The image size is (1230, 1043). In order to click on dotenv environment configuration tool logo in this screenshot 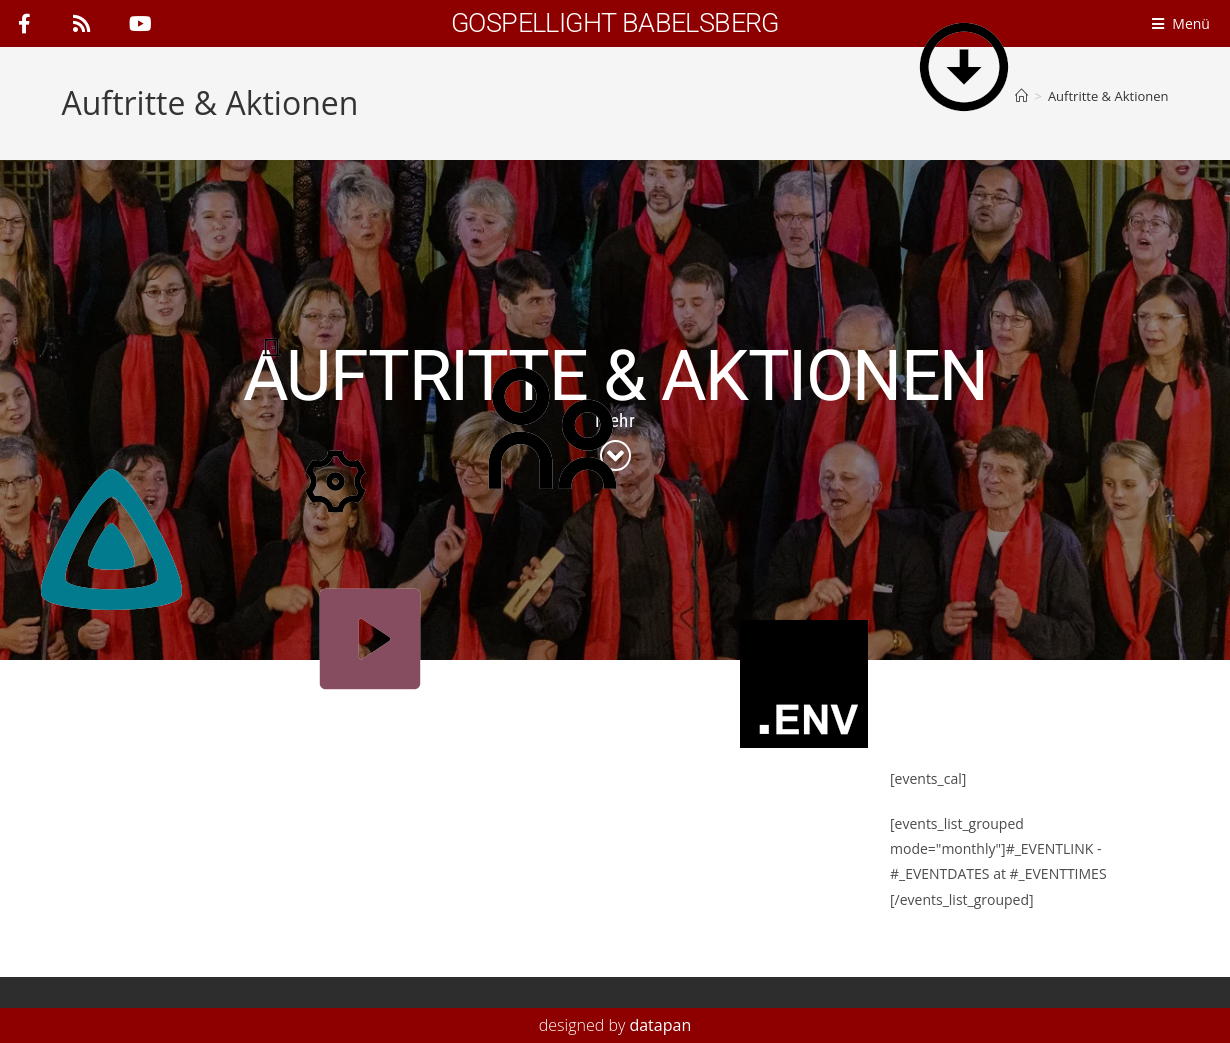, I will do `click(804, 684)`.